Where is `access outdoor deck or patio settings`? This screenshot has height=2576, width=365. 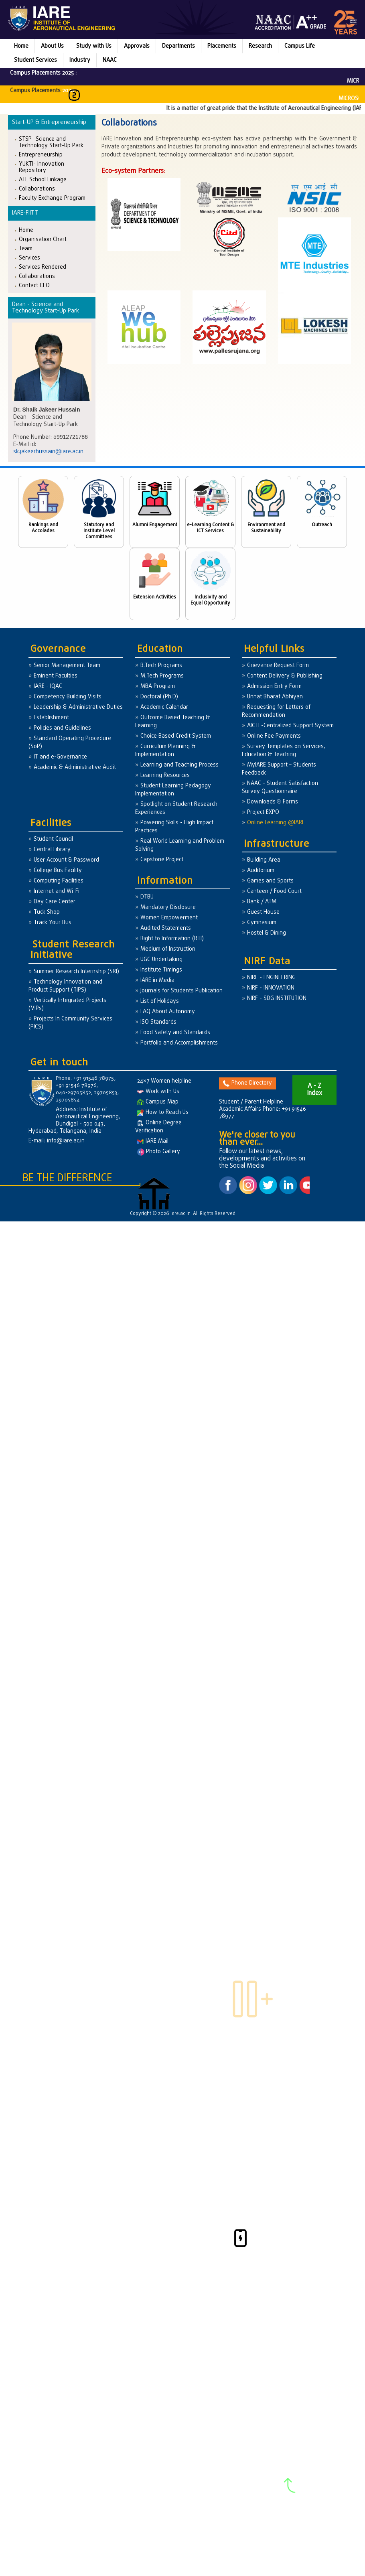
access outdoor deck or patio settings is located at coordinates (154, 1193).